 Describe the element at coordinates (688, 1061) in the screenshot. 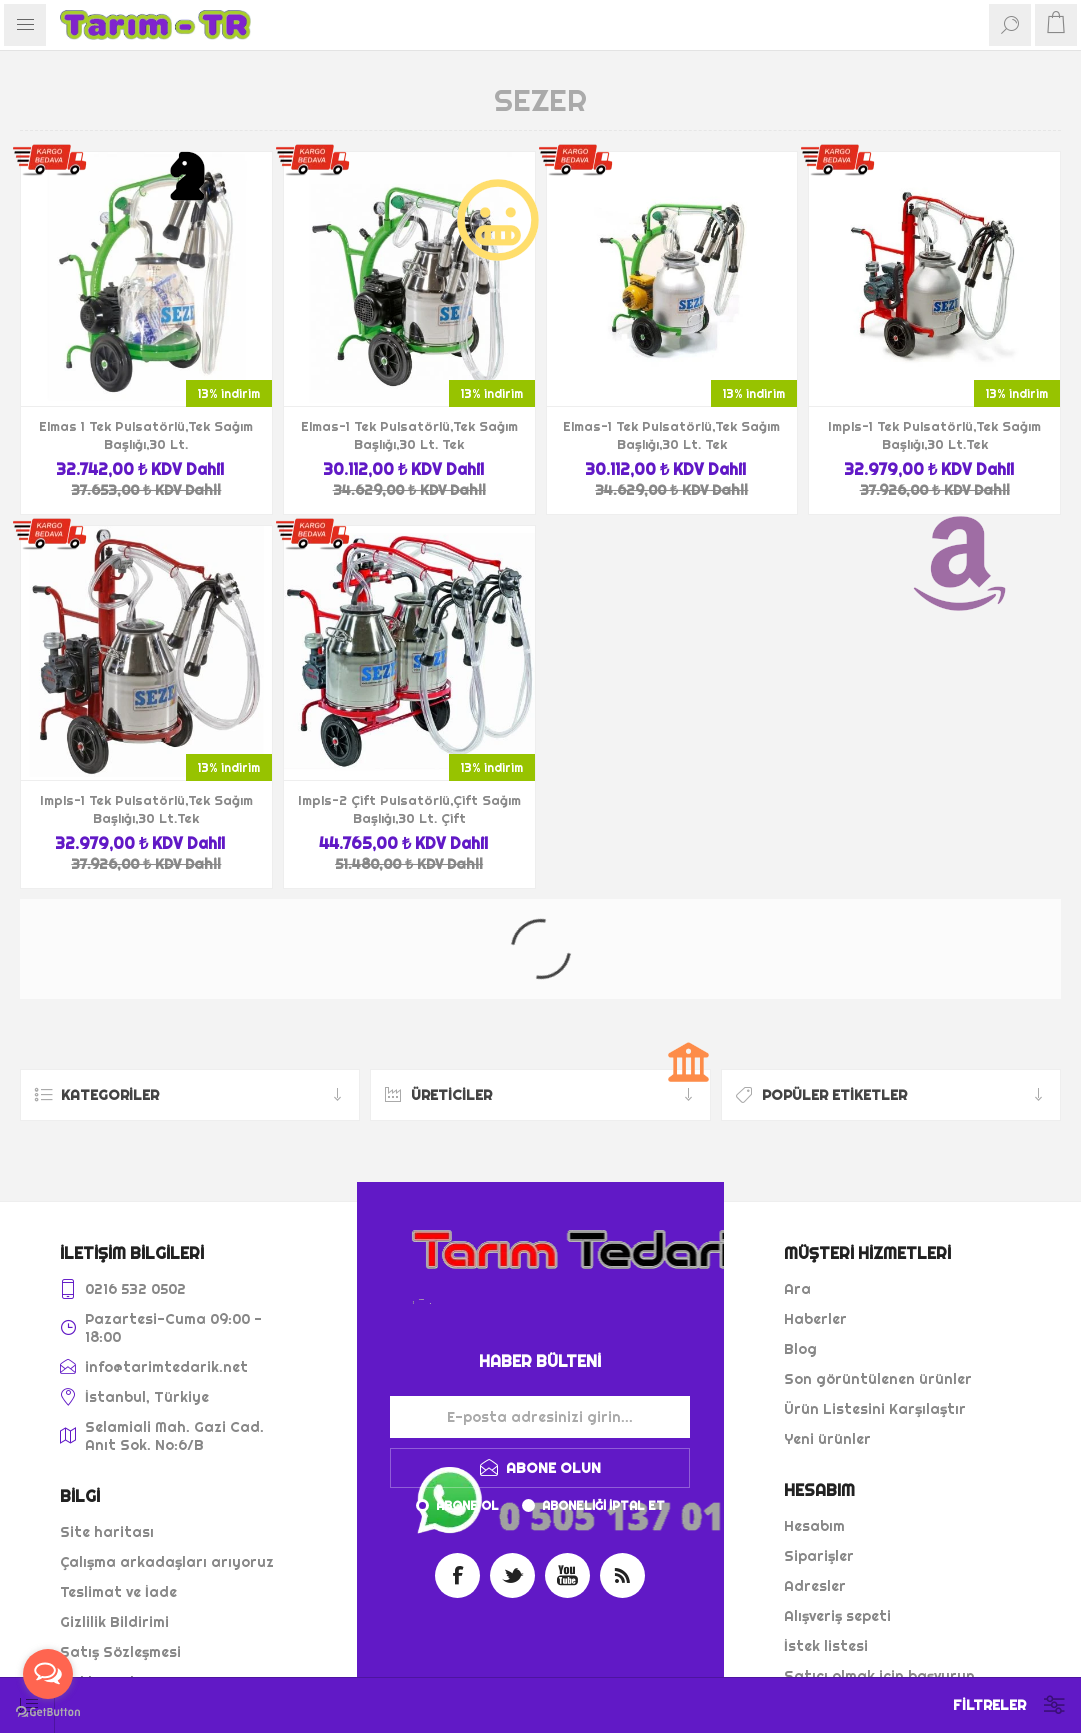

I see `access banking or financial services` at that location.